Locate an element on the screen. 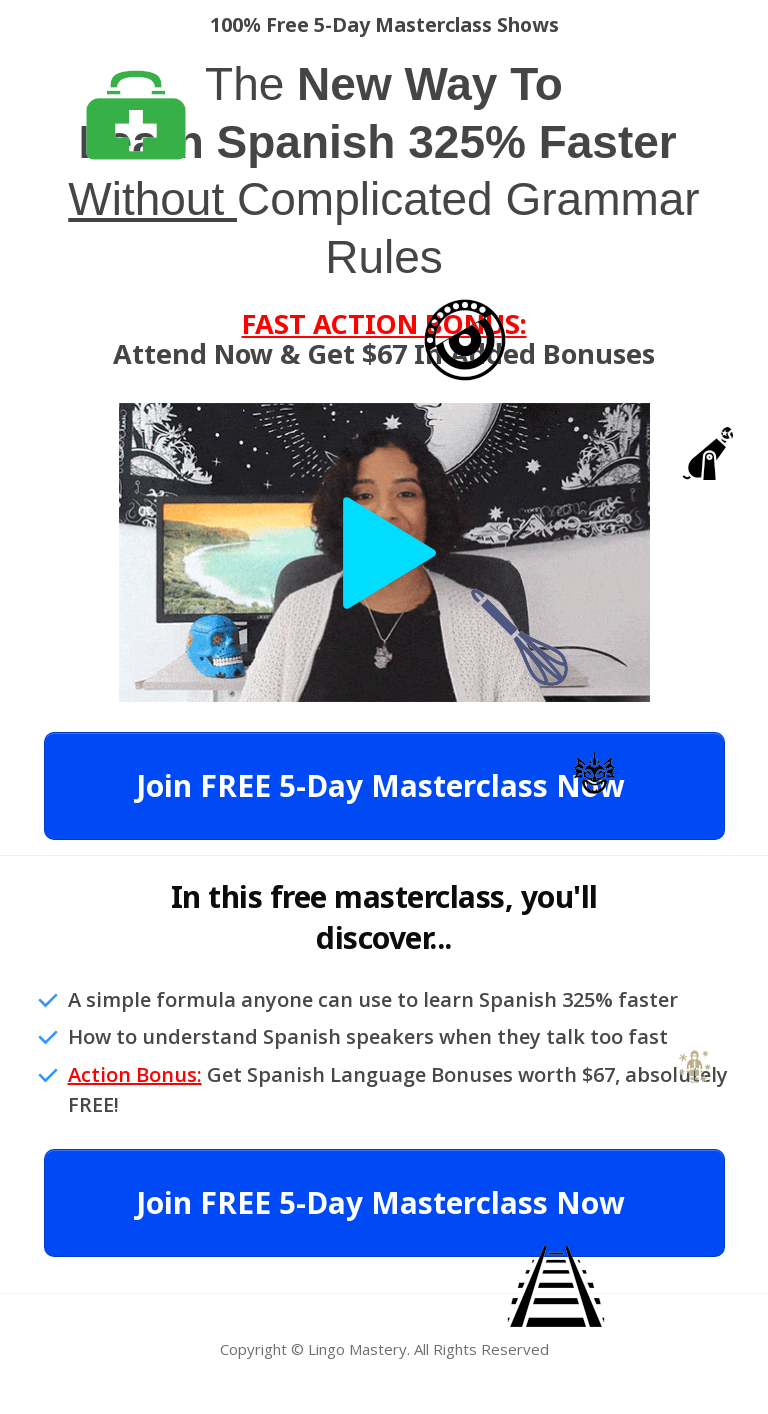 The image size is (768, 1414). launch a stunt or action mini-game is located at coordinates (709, 453).